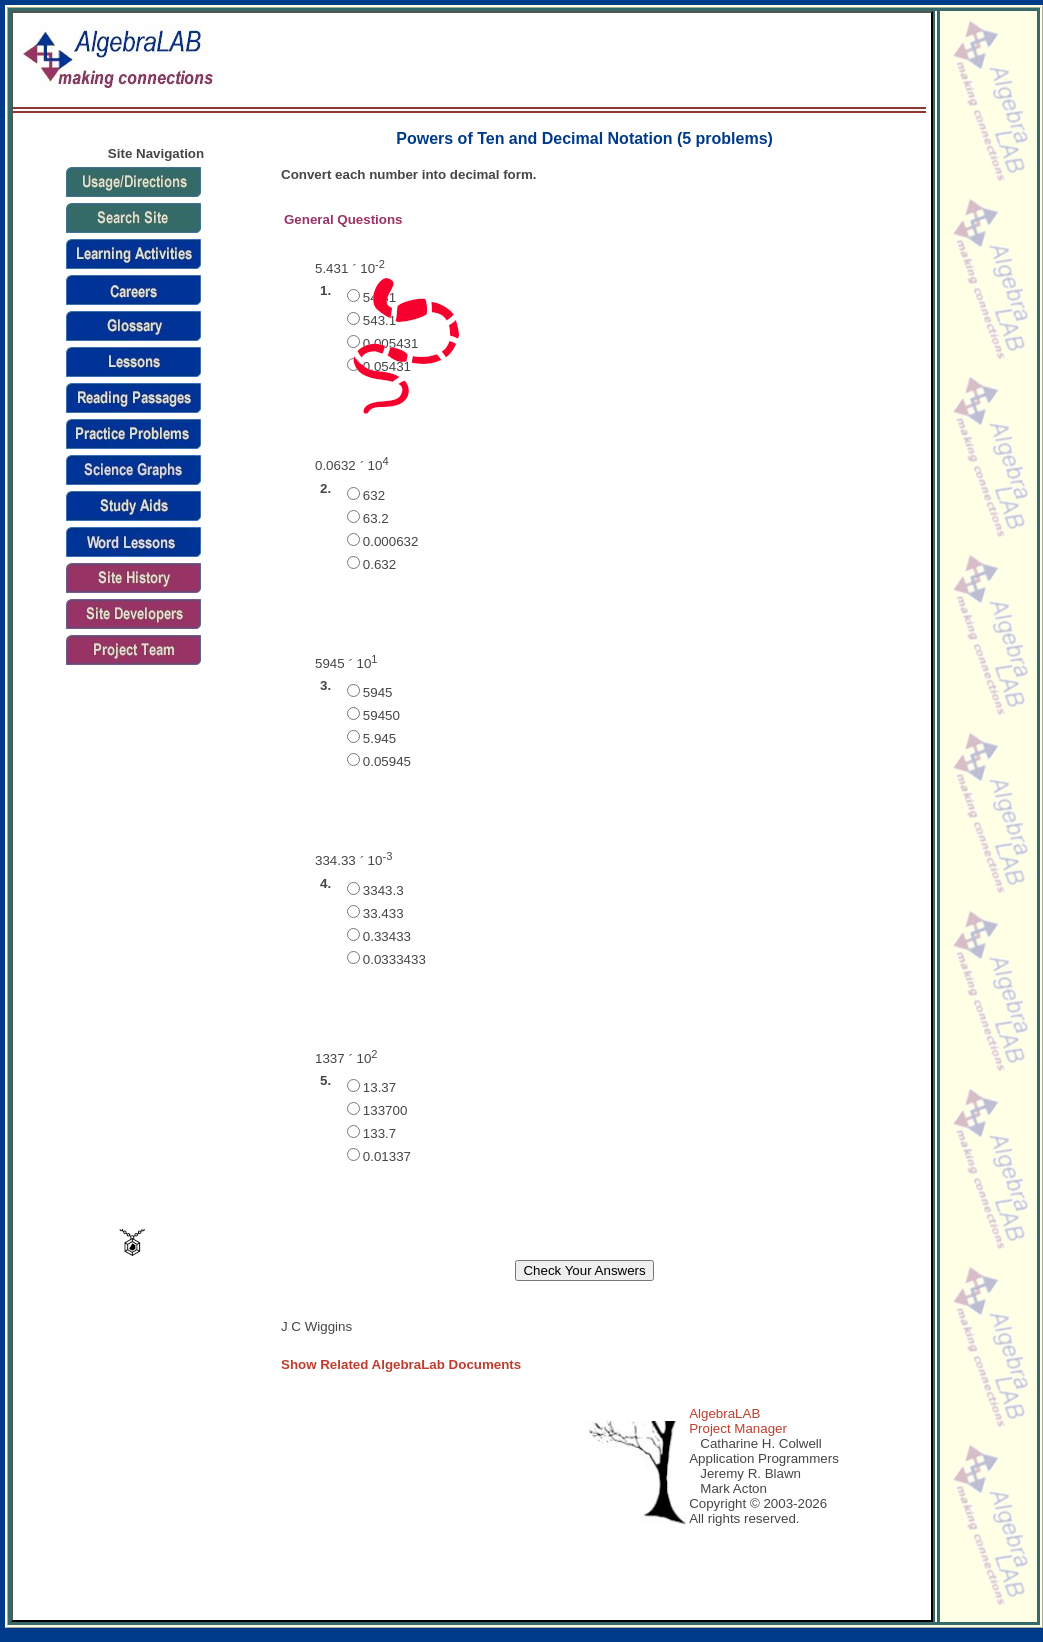 The image size is (1043, 1642). Describe the element at coordinates (404, 345) in the screenshot. I see `earthworm creature in a game context` at that location.